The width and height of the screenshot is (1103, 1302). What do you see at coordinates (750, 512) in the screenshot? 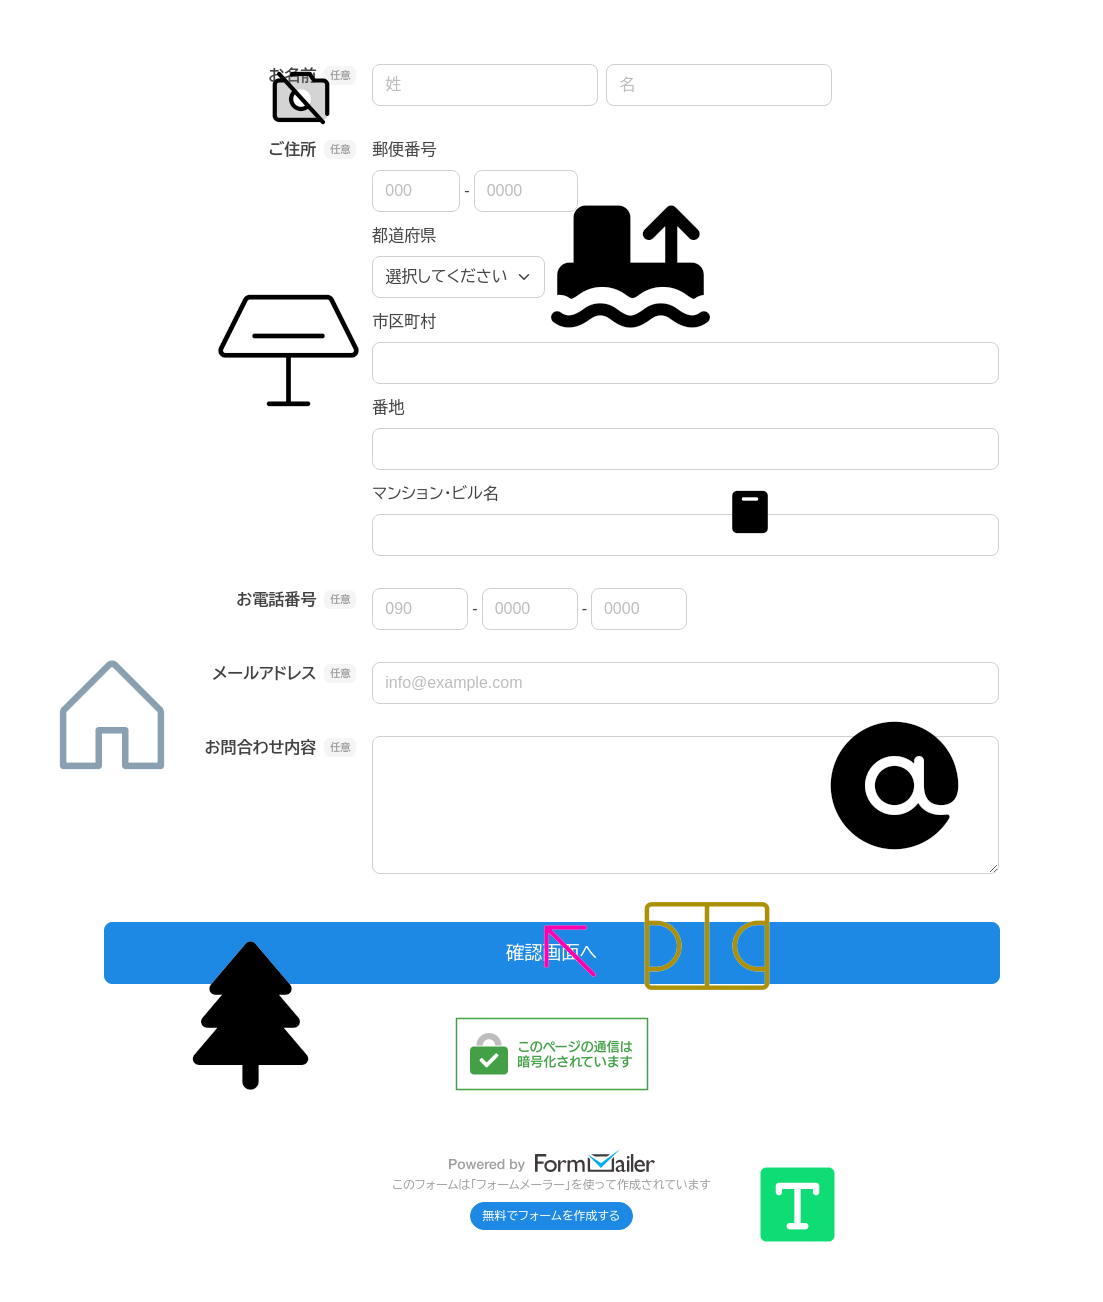
I see `tablet device with speaker` at bounding box center [750, 512].